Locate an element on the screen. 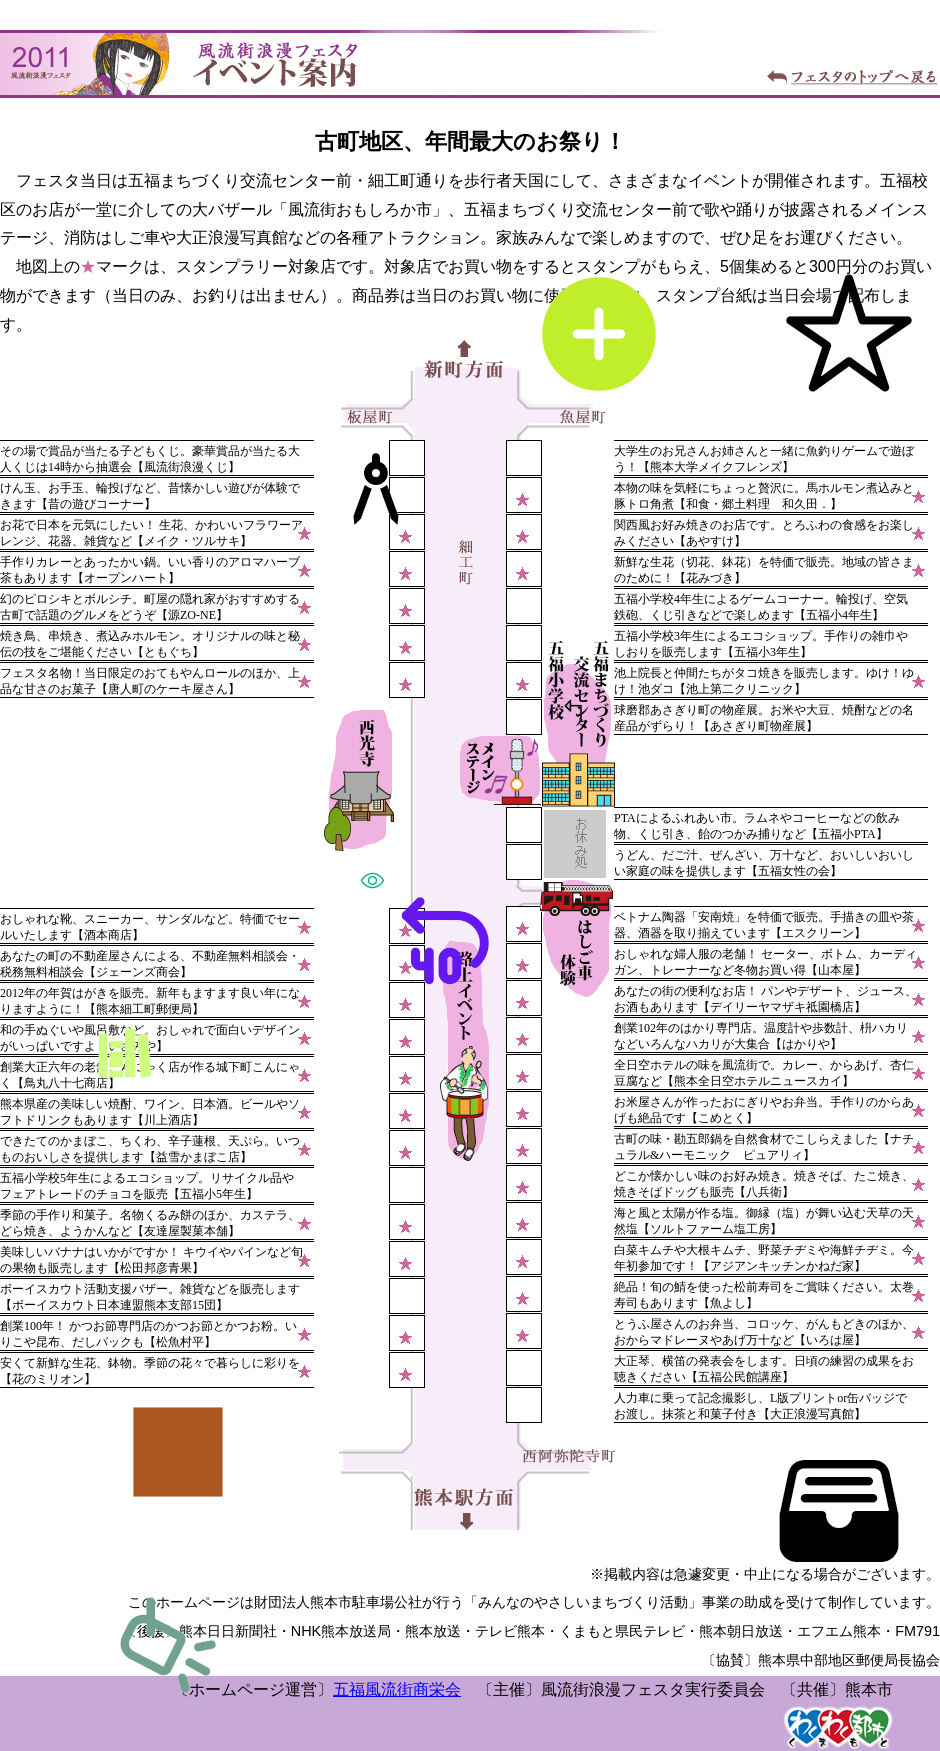 This screenshot has height=1751, width=940. access architecture or design tools is located at coordinates (376, 489).